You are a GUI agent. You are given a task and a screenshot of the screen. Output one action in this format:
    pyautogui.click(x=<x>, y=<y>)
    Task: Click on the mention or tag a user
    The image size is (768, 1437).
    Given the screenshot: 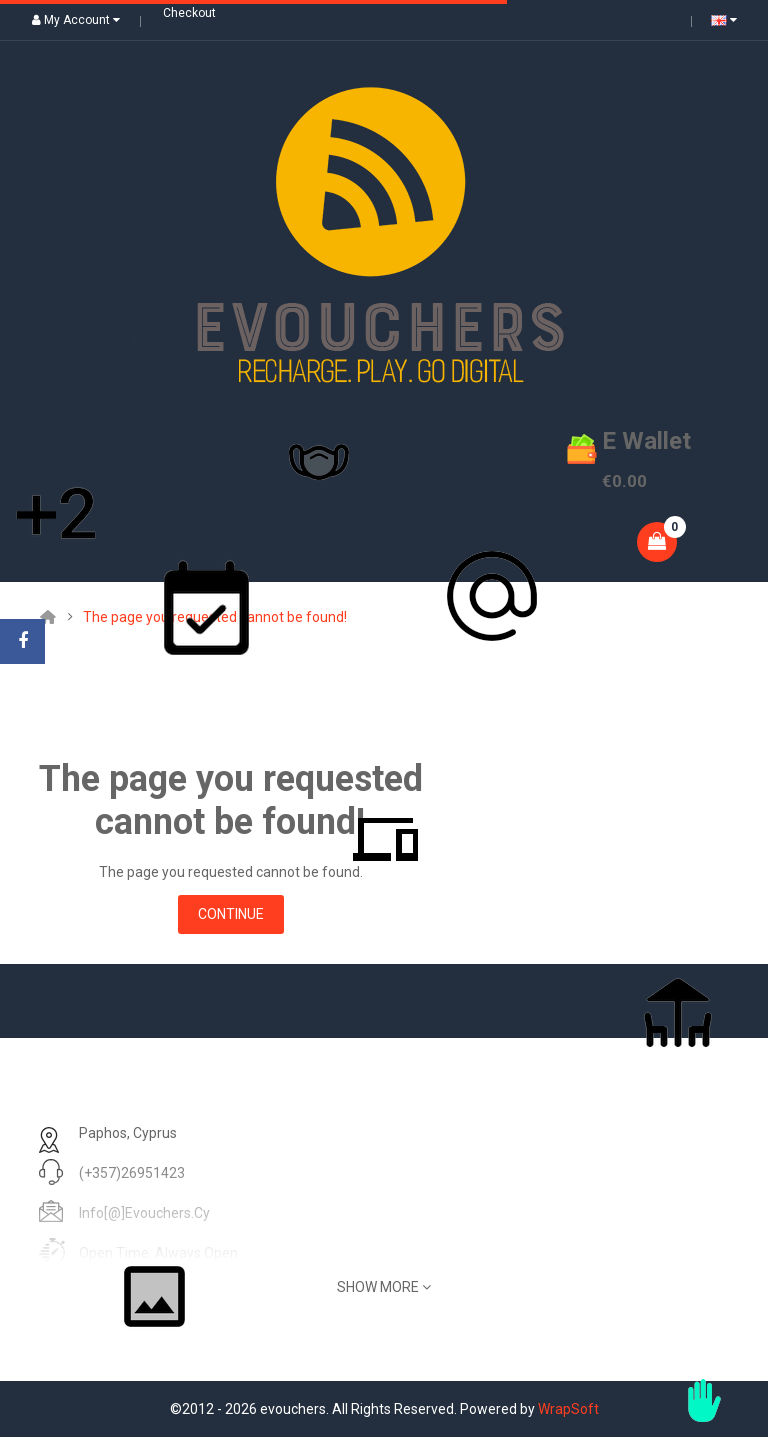 What is the action you would take?
    pyautogui.click(x=492, y=596)
    